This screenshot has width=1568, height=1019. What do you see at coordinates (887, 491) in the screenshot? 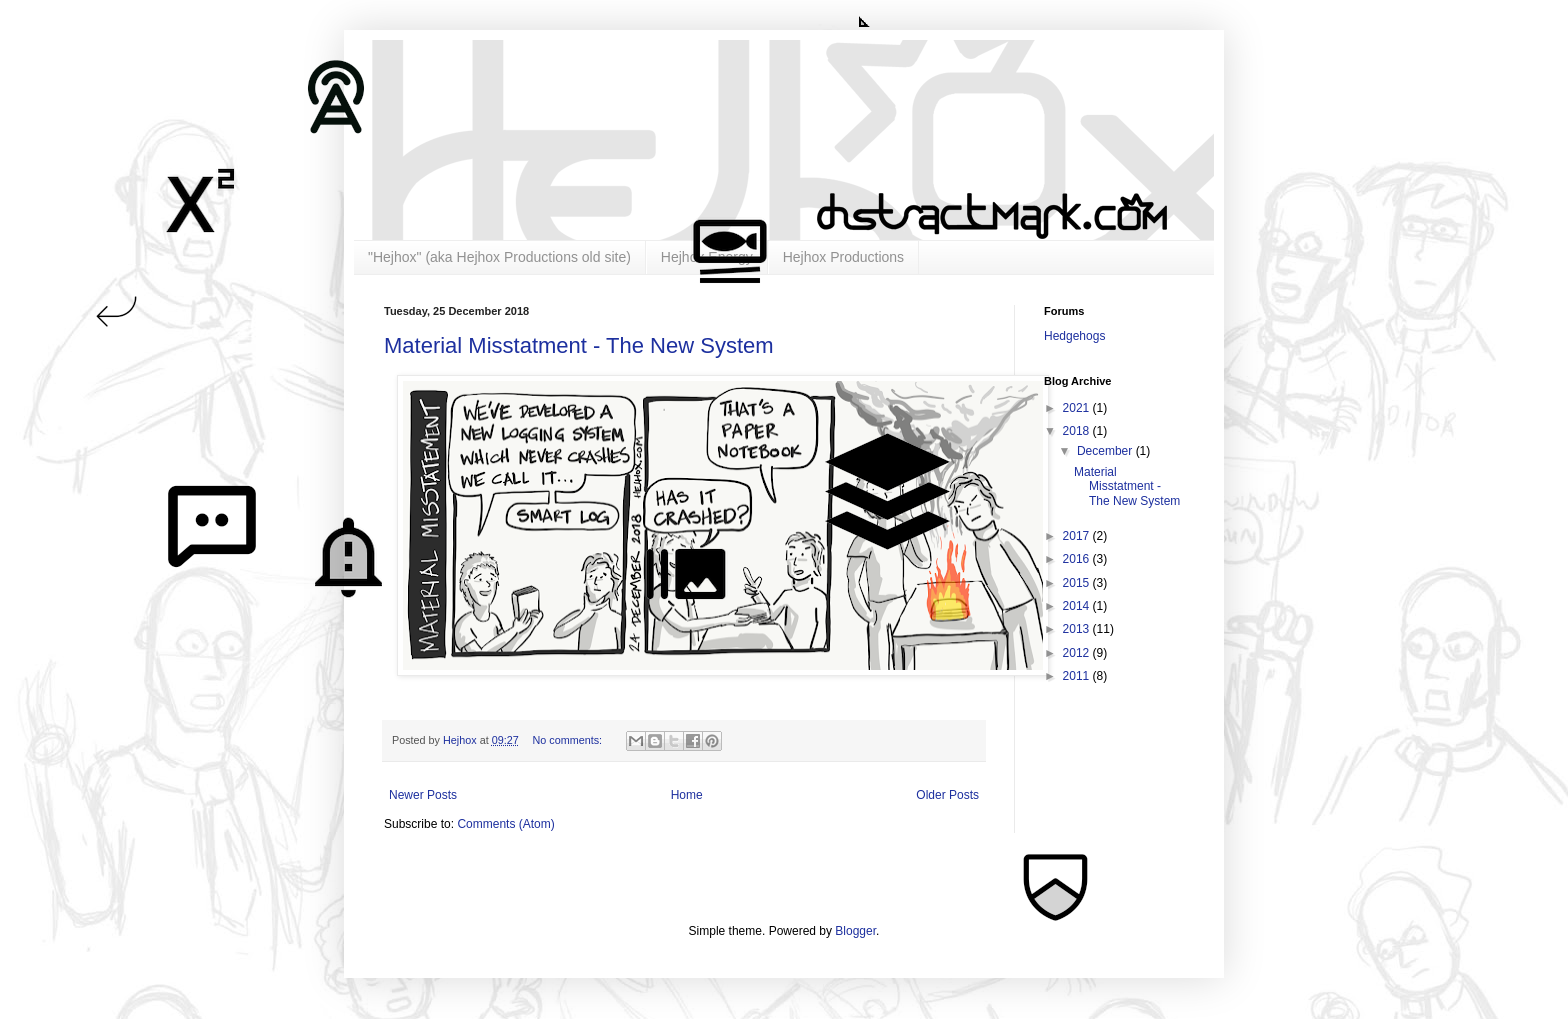
I see `view or manage layers` at bounding box center [887, 491].